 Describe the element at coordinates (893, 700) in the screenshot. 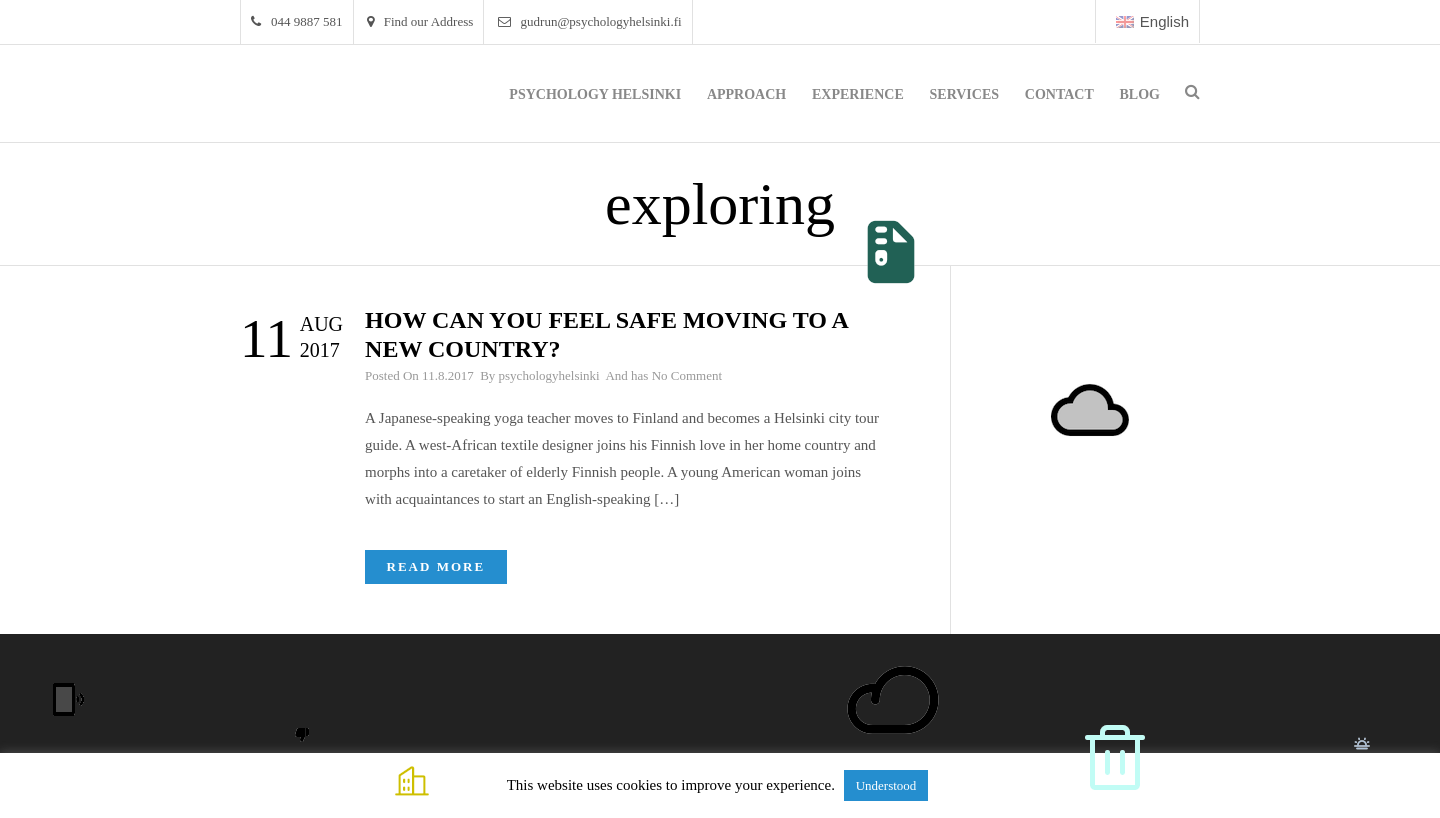

I see `access cloud storage` at that location.